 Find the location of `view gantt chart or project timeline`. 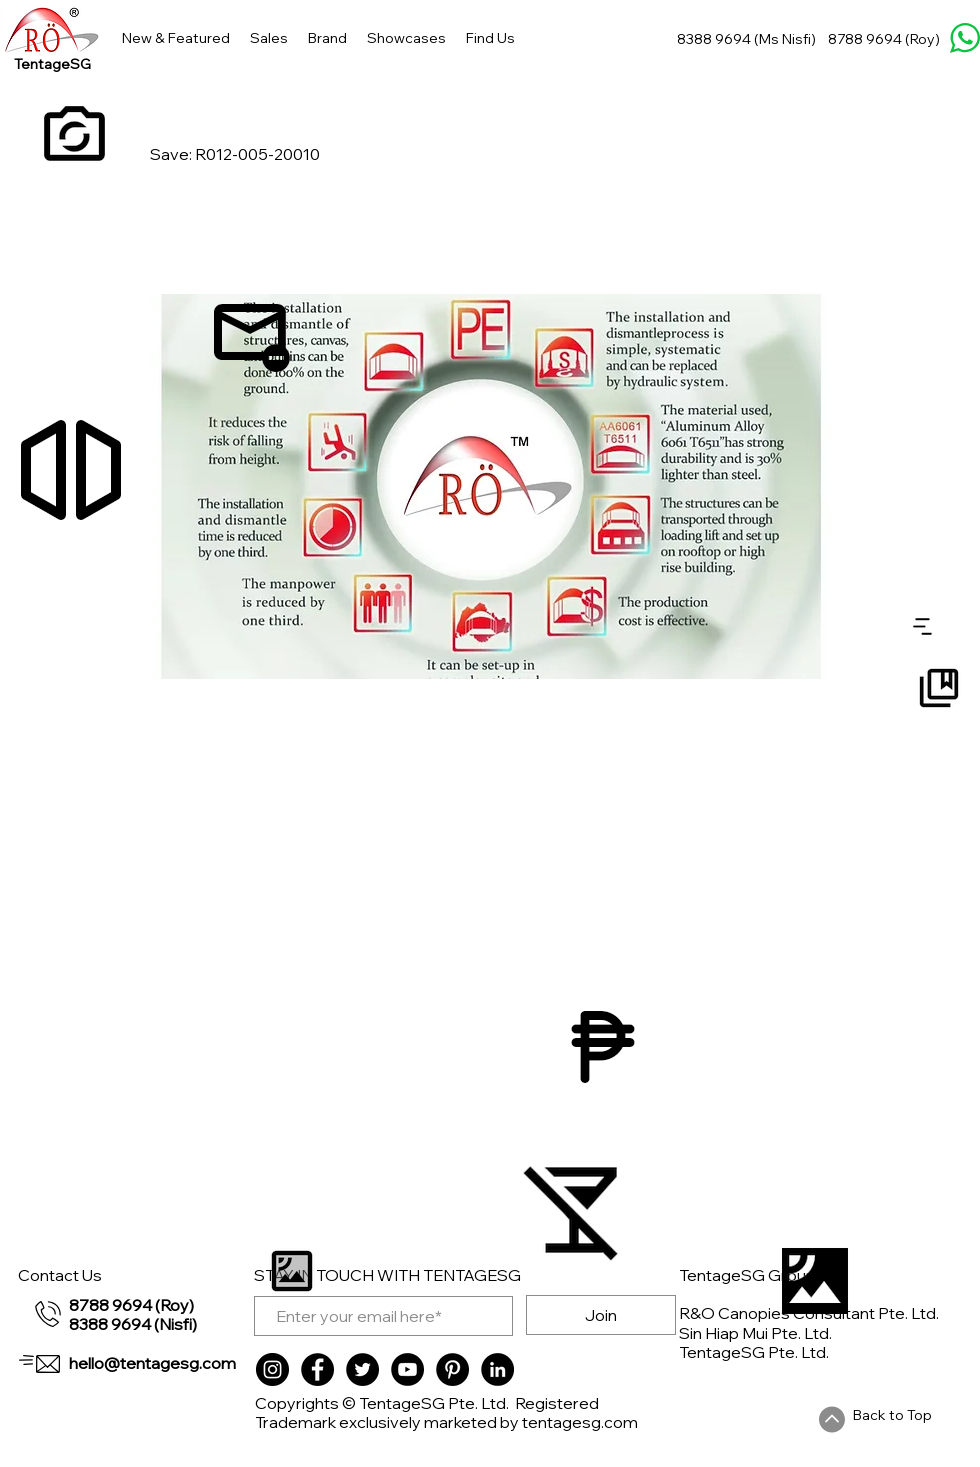

view gantt chart or project timeline is located at coordinates (922, 626).